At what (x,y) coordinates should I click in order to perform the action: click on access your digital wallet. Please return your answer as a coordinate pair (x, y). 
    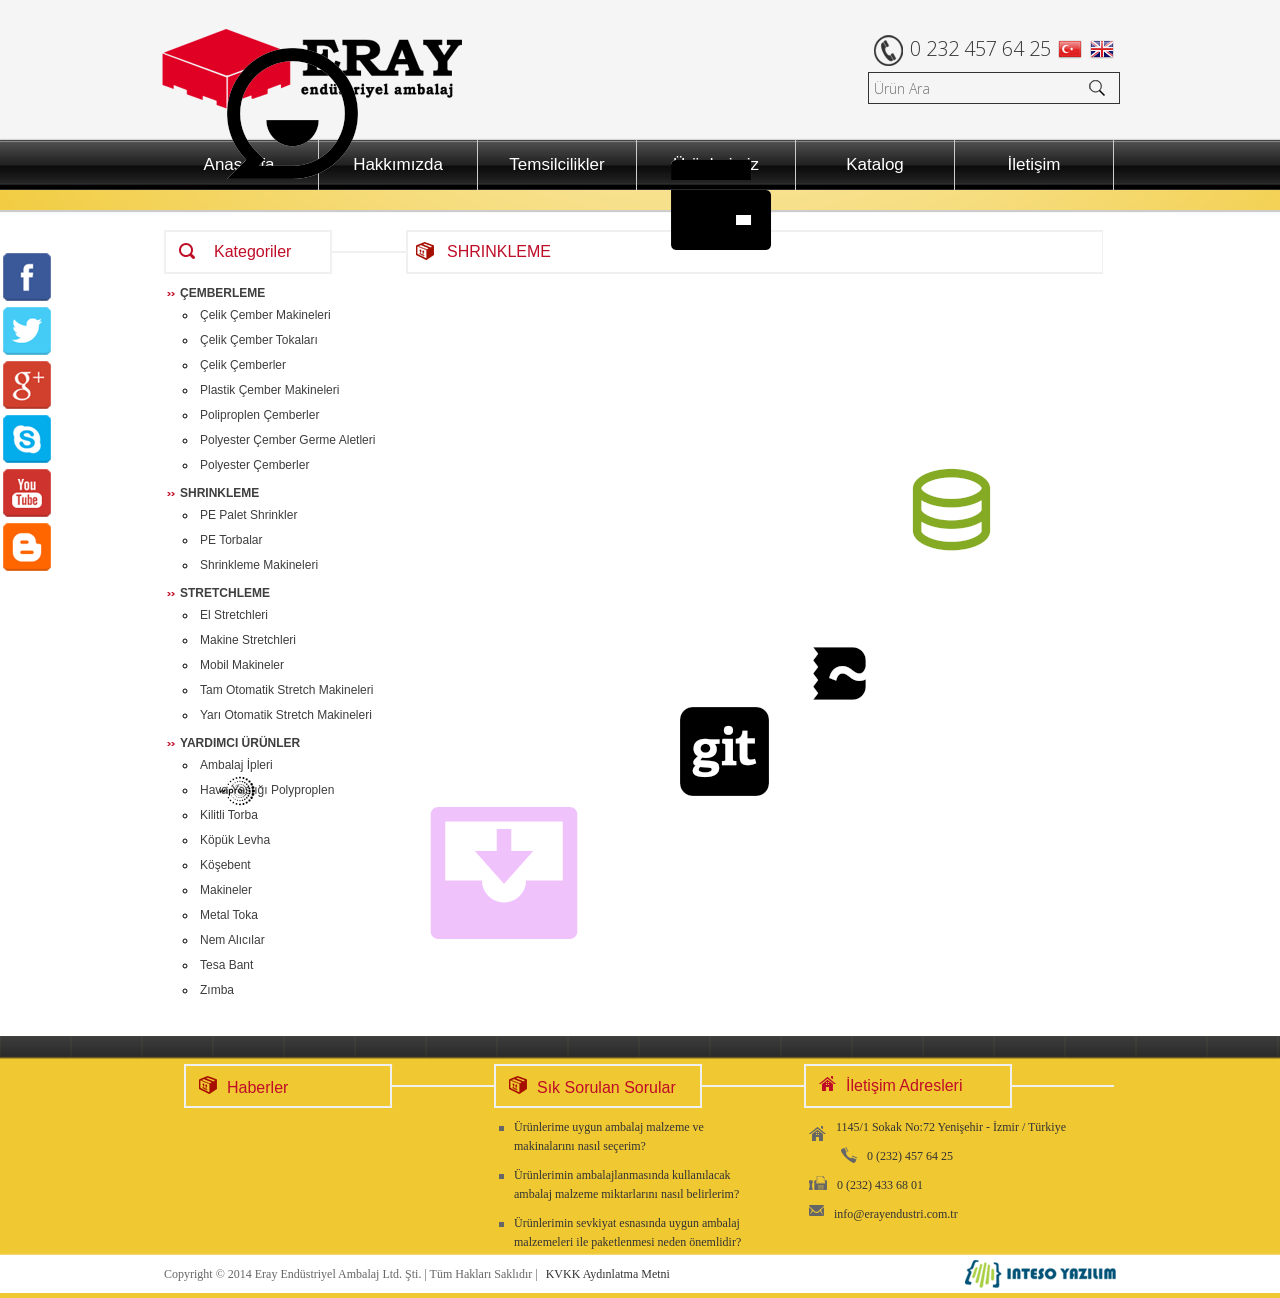
    Looking at the image, I should click on (721, 205).